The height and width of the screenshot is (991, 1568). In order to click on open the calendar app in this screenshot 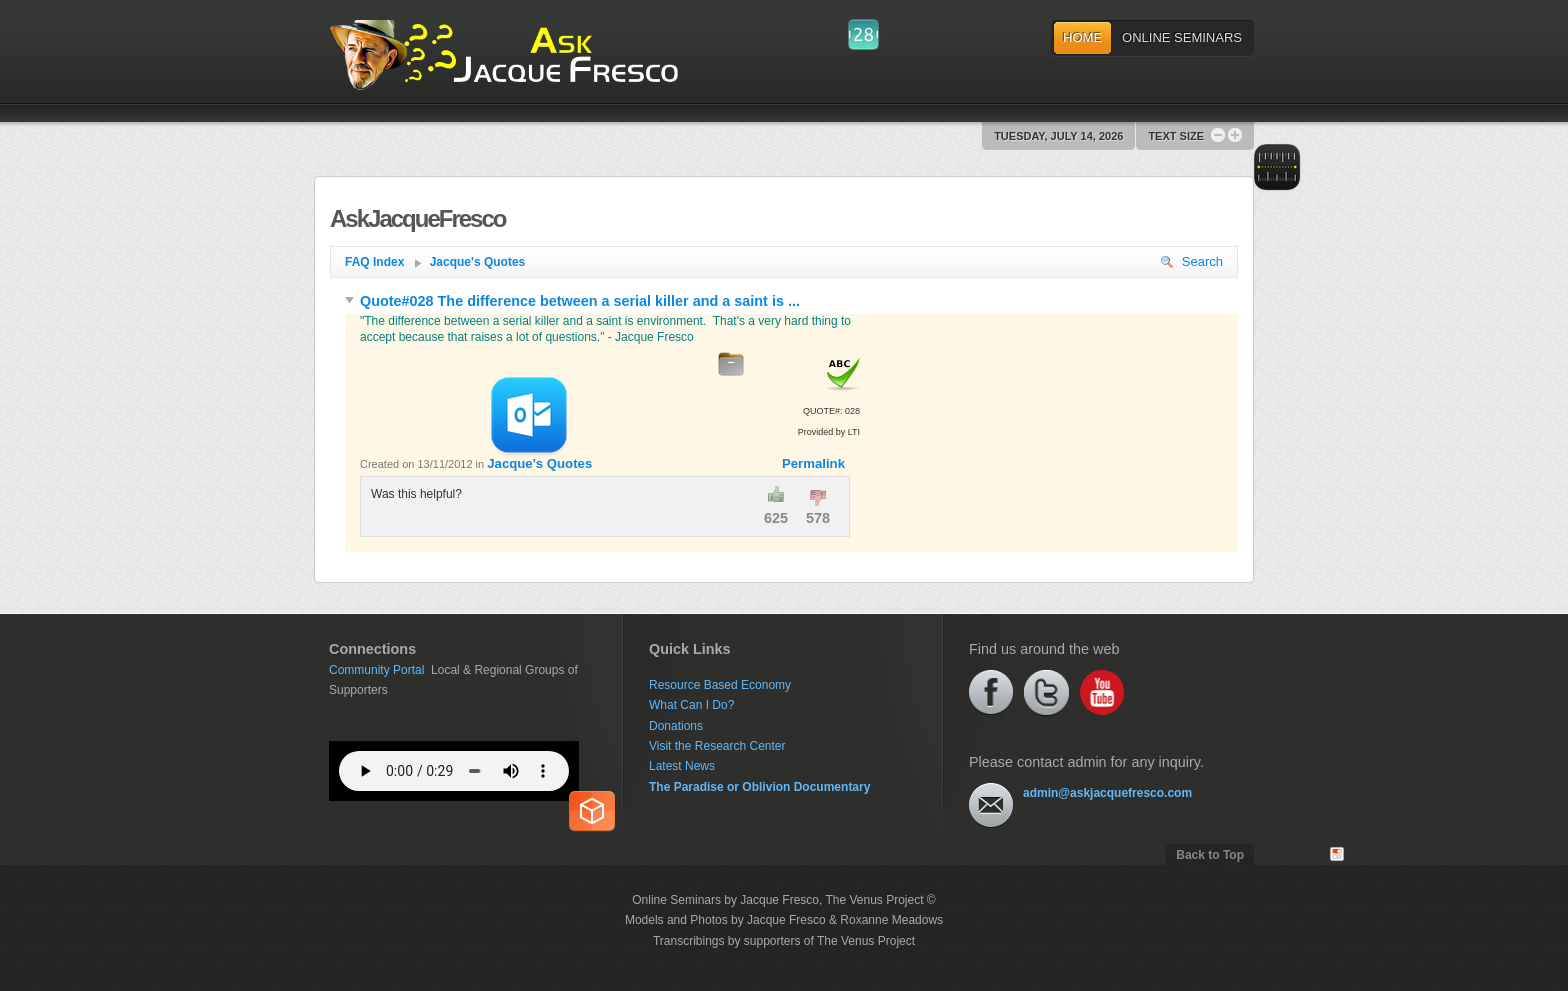, I will do `click(863, 34)`.